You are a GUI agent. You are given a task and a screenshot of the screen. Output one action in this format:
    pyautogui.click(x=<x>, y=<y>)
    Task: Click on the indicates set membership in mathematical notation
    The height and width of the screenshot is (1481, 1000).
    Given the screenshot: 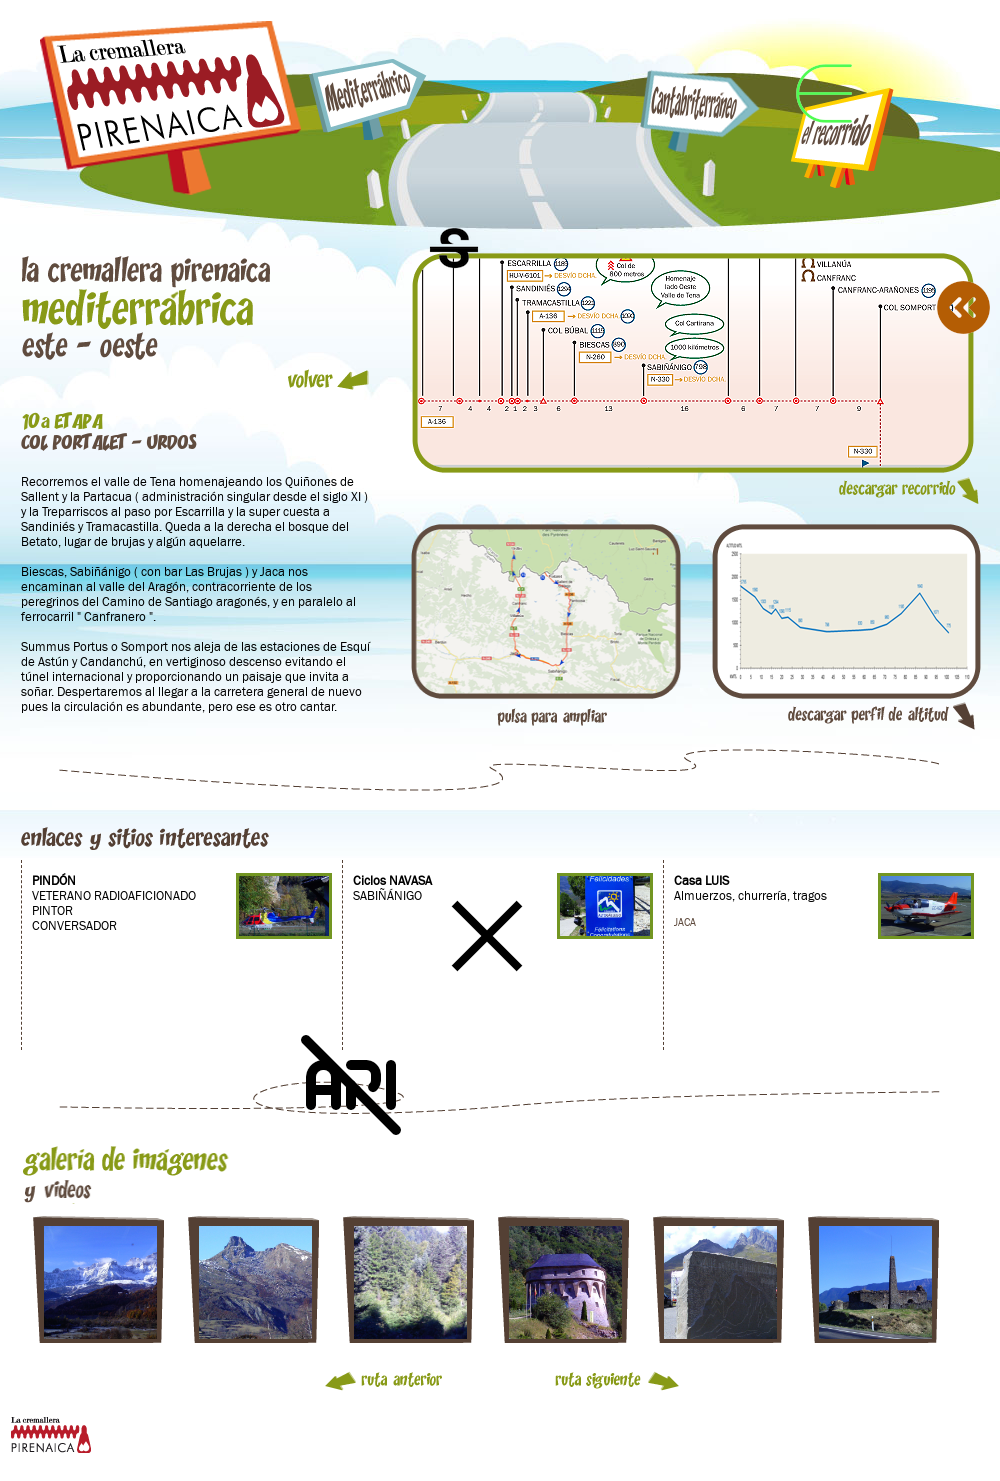 What is the action you would take?
    pyautogui.click(x=825, y=93)
    